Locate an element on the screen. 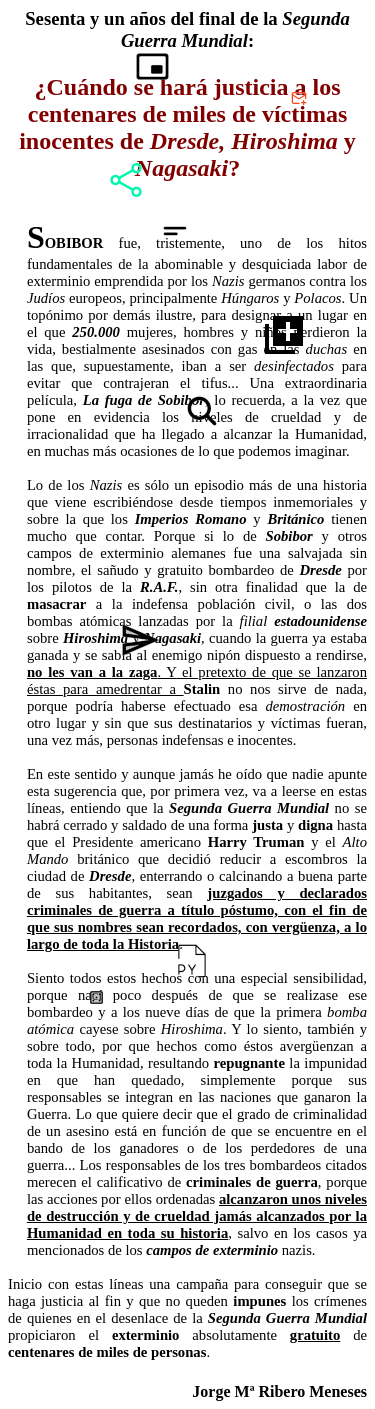 Image resolution: width=375 pixels, height=1409 pixels. compose a new email is located at coordinates (299, 98).